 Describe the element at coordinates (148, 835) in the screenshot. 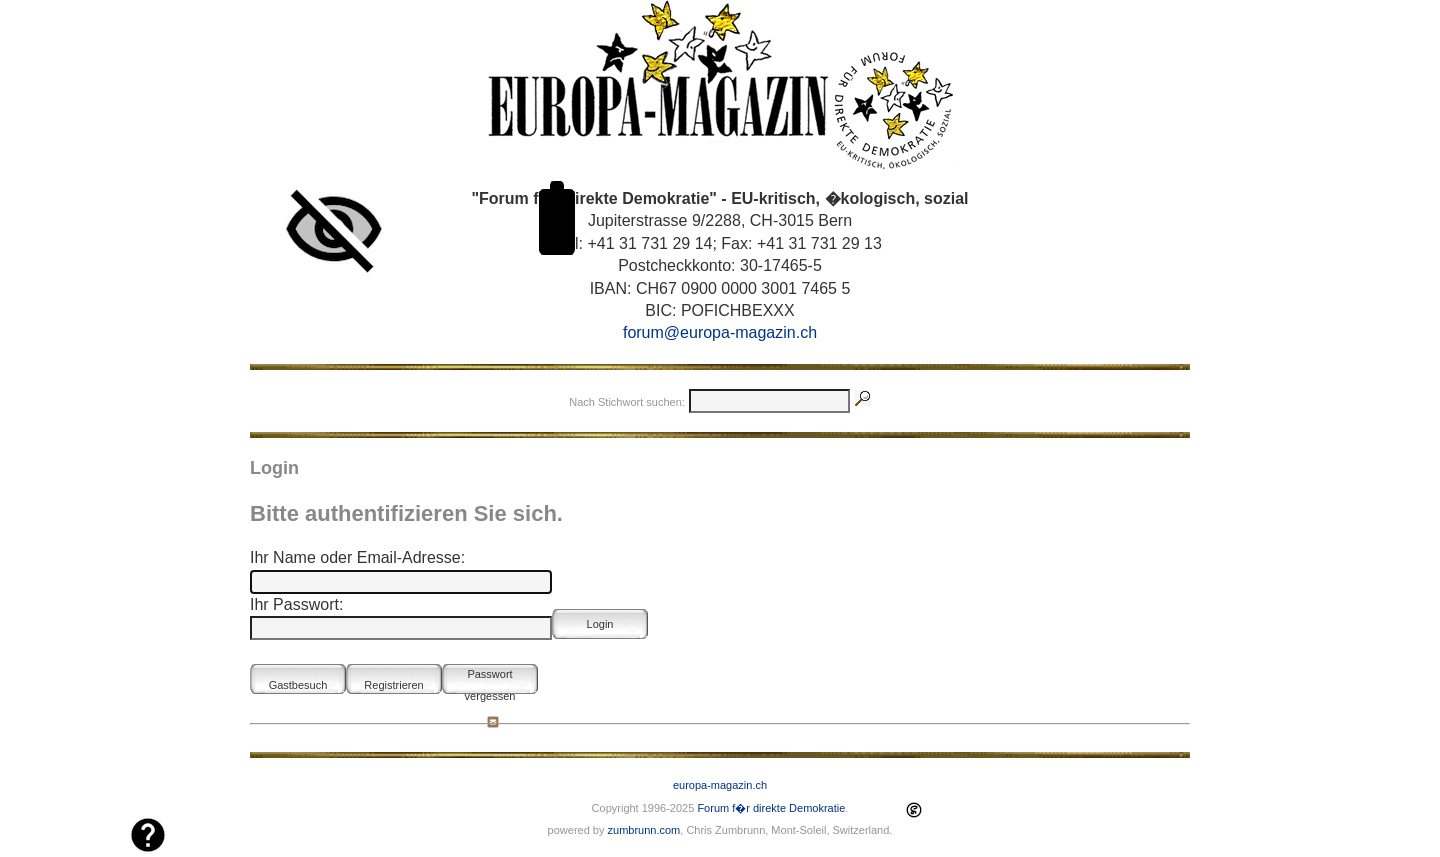

I see `access help or support` at that location.